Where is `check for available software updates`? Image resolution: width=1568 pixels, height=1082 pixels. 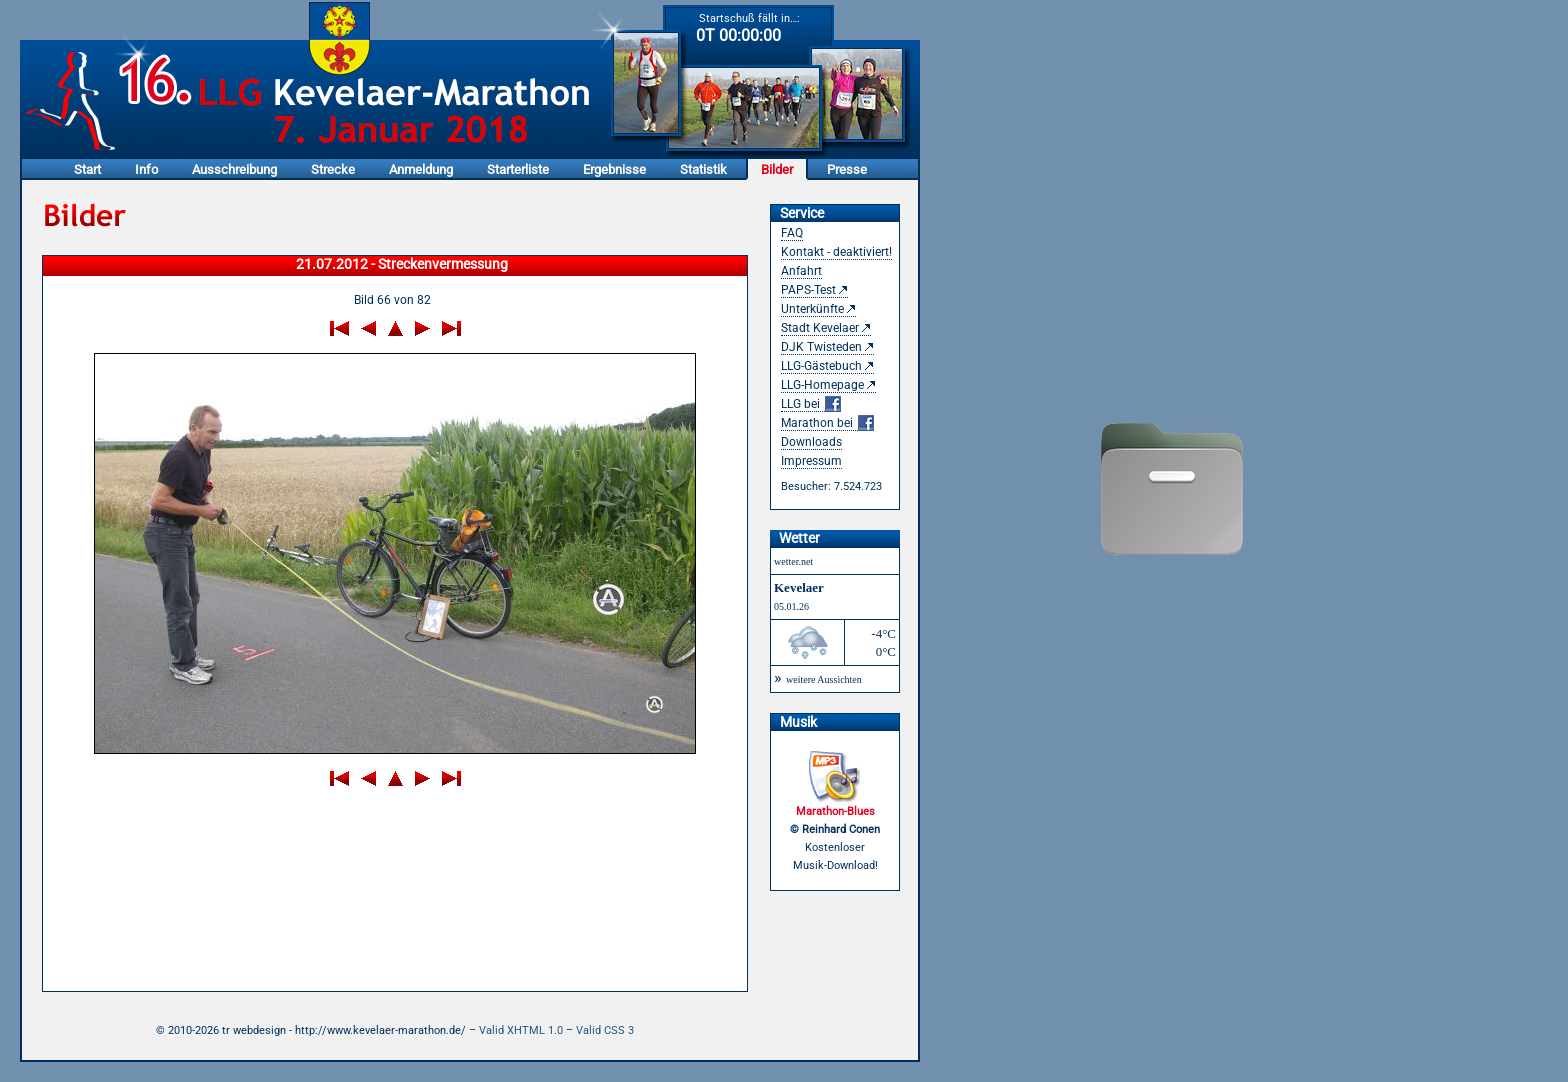
check for available software updates is located at coordinates (654, 704).